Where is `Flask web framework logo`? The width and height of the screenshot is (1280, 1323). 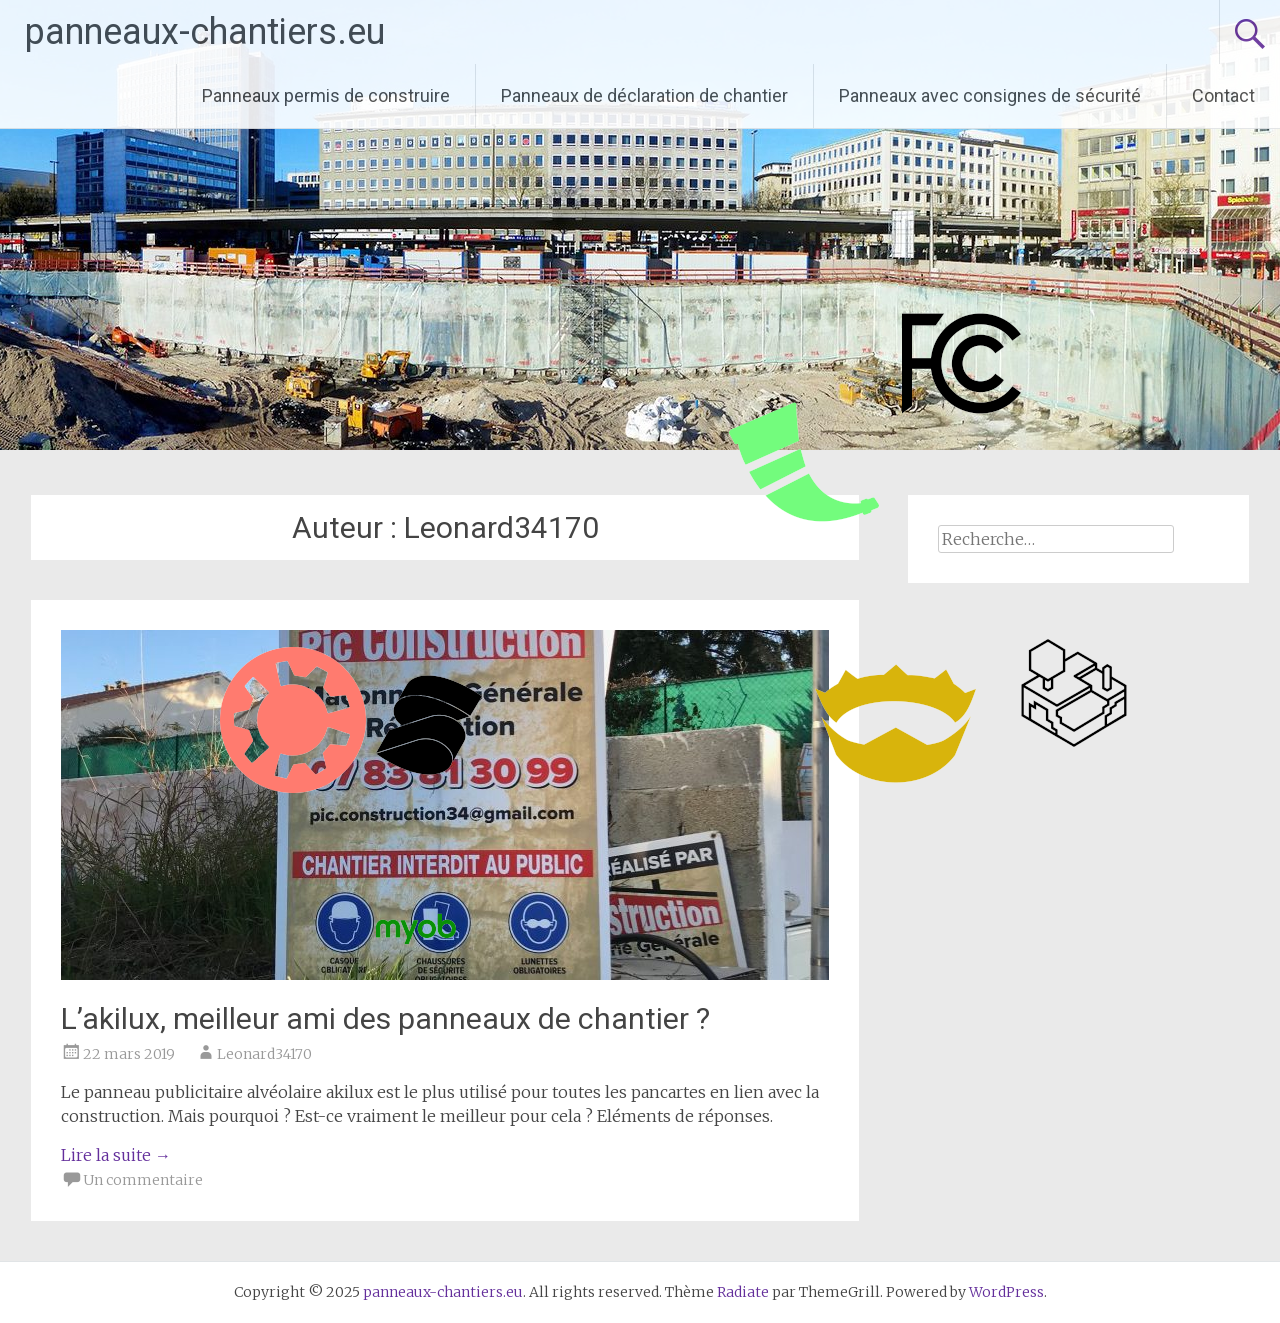 Flask web framework logo is located at coordinates (804, 462).